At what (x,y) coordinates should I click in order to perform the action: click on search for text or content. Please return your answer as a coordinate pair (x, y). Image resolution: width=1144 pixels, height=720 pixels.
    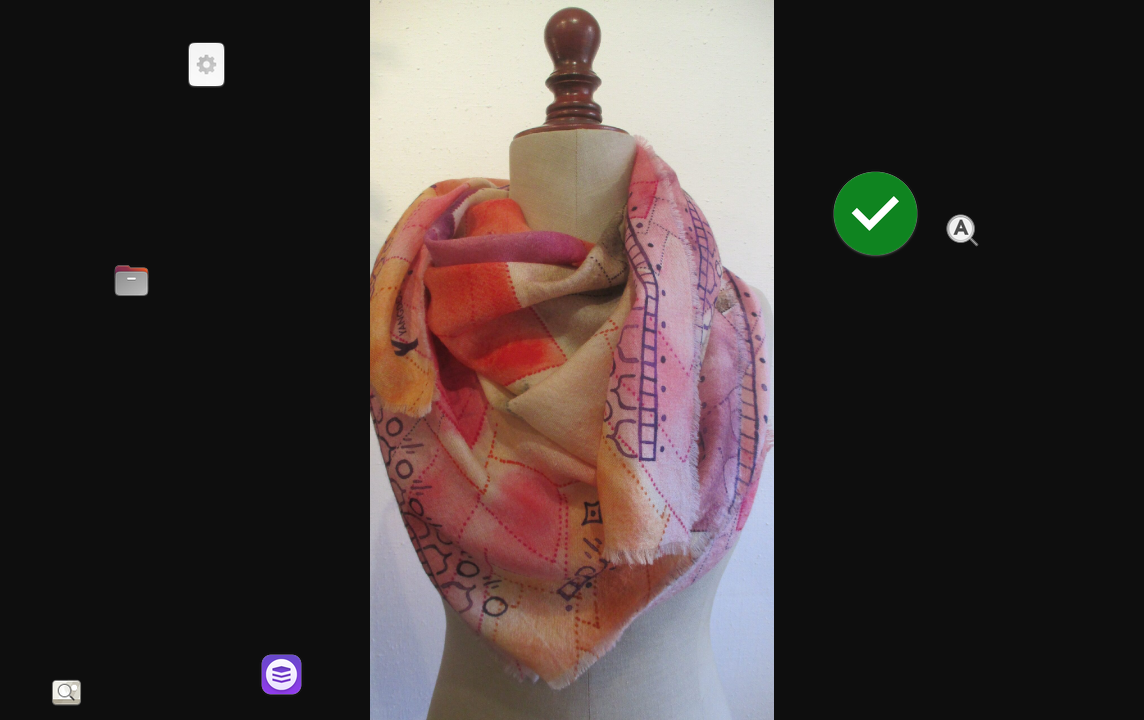
    Looking at the image, I should click on (962, 230).